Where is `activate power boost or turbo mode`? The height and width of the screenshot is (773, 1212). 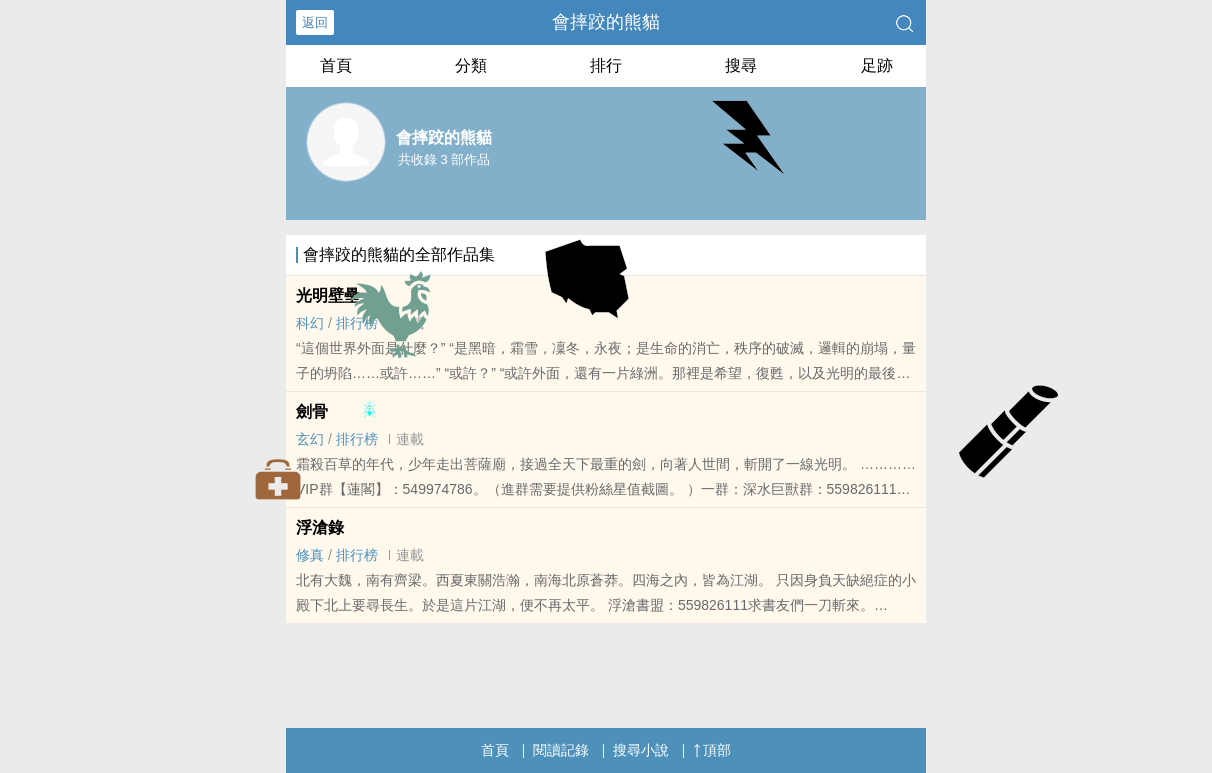
activate power boost or turbo mode is located at coordinates (748, 137).